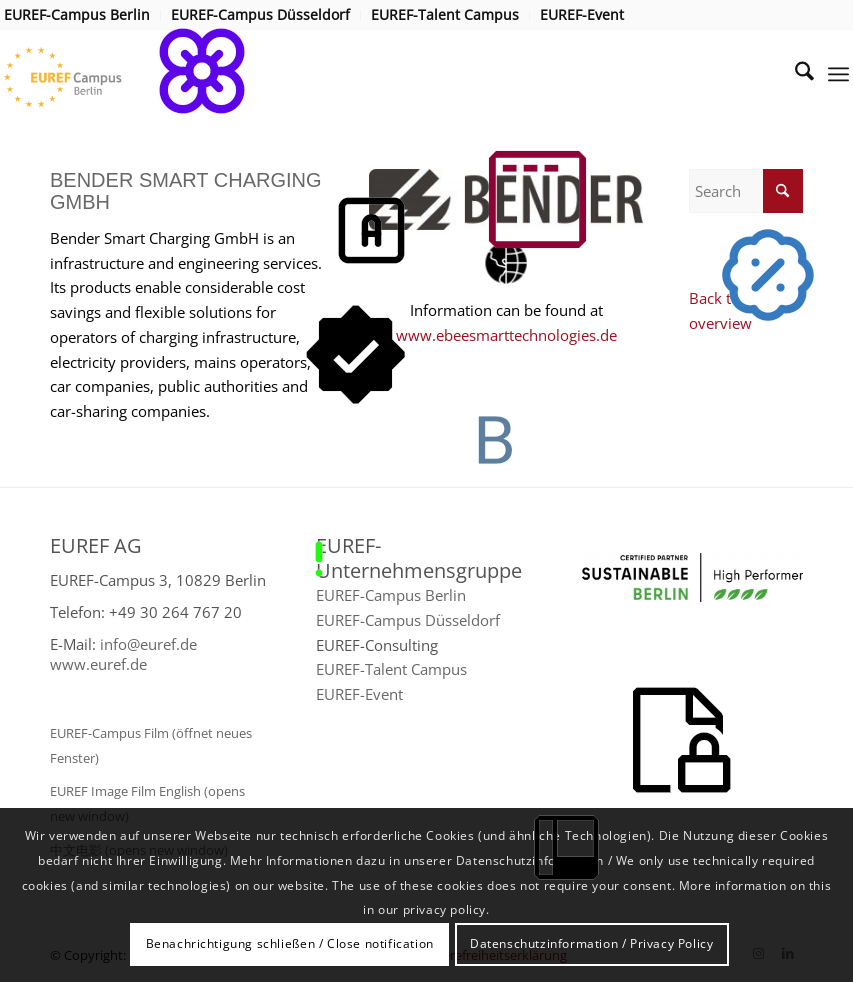 This screenshot has height=982, width=853. I want to click on apply bold formatting to selected text, so click(493, 440).